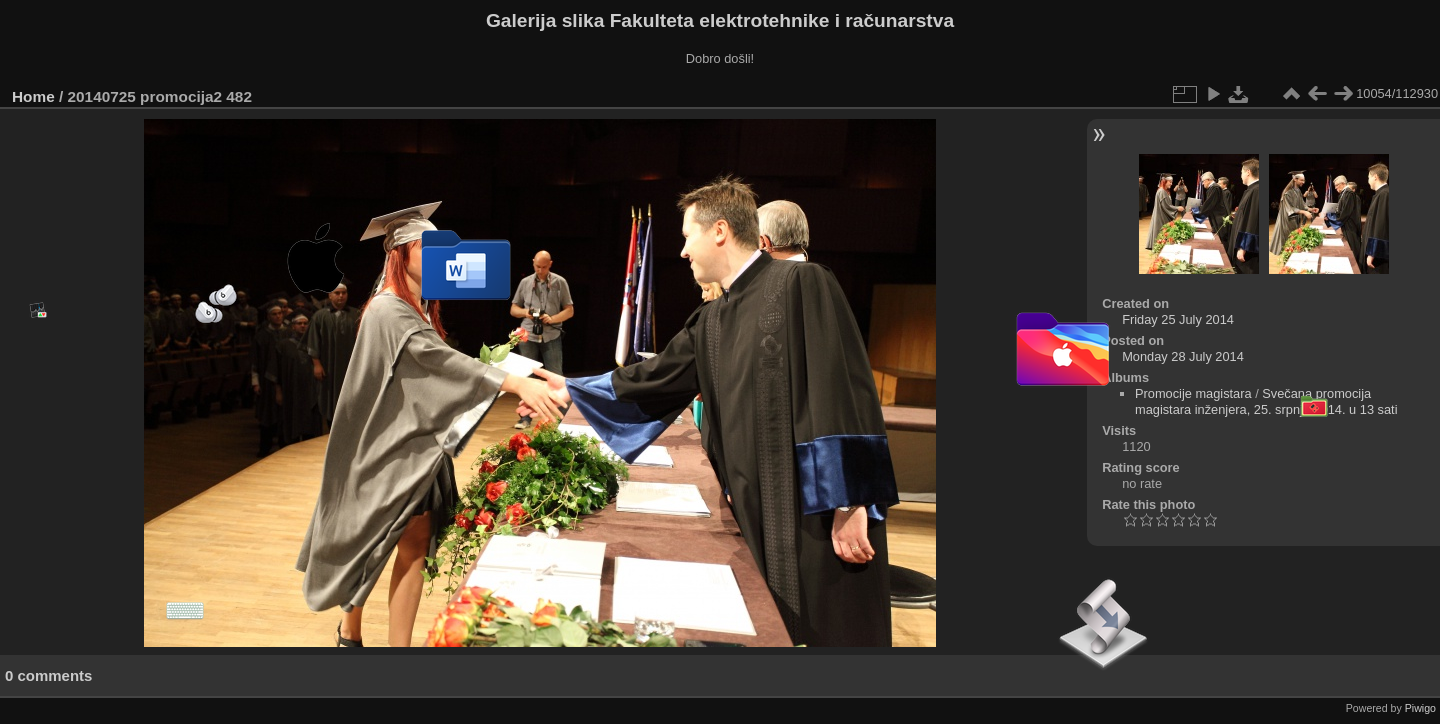  What do you see at coordinates (1314, 407) in the screenshot?
I see `open melonDS emulator files folder` at bounding box center [1314, 407].